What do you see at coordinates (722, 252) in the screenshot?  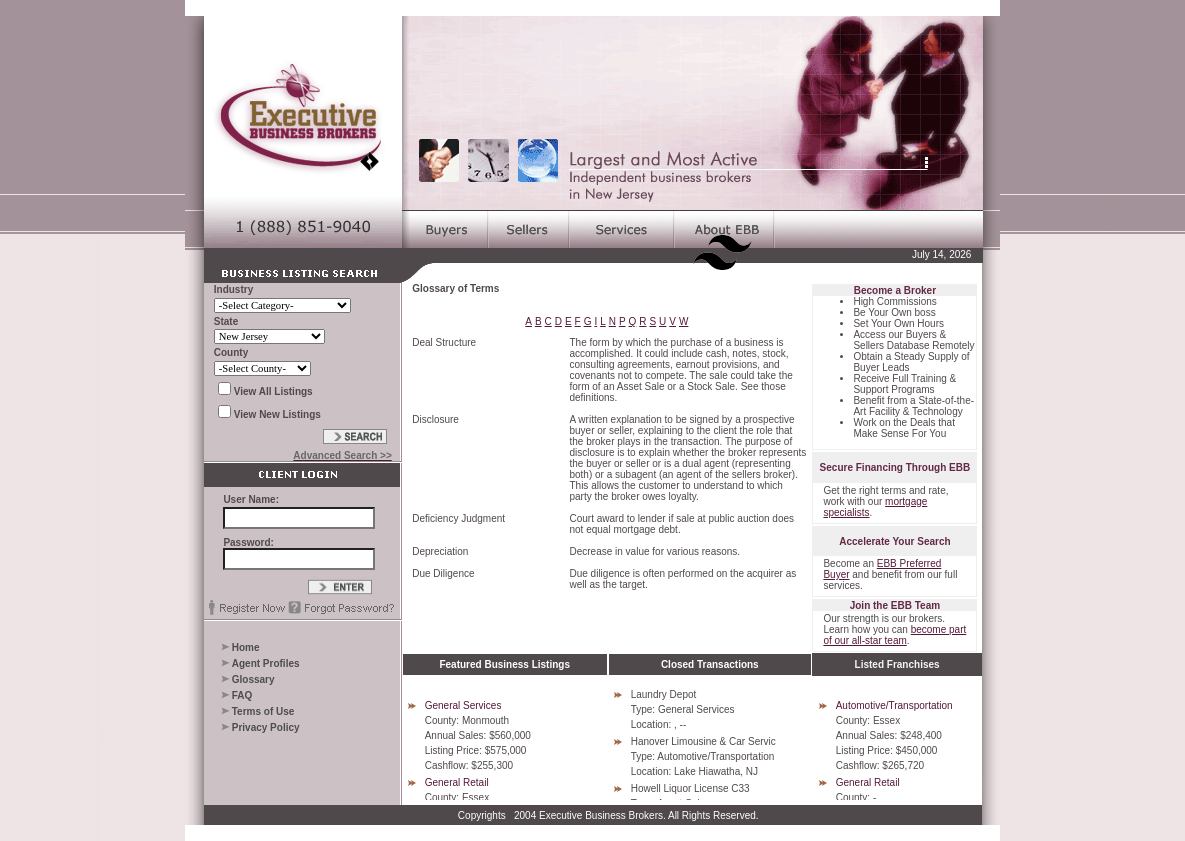 I see `tailwind css framework logo` at bounding box center [722, 252].